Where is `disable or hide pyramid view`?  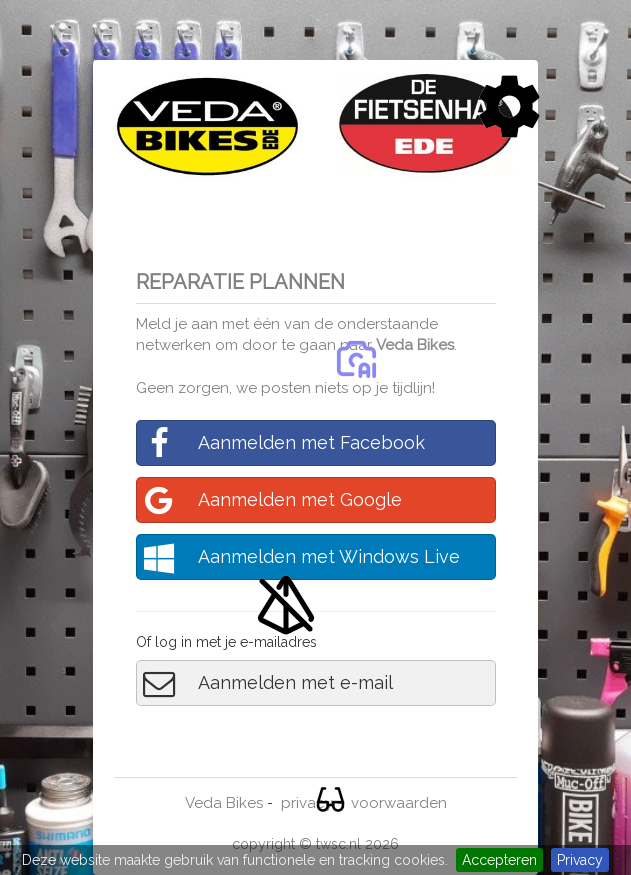 disable or hide pyramid view is located at coordinates (286, 605).